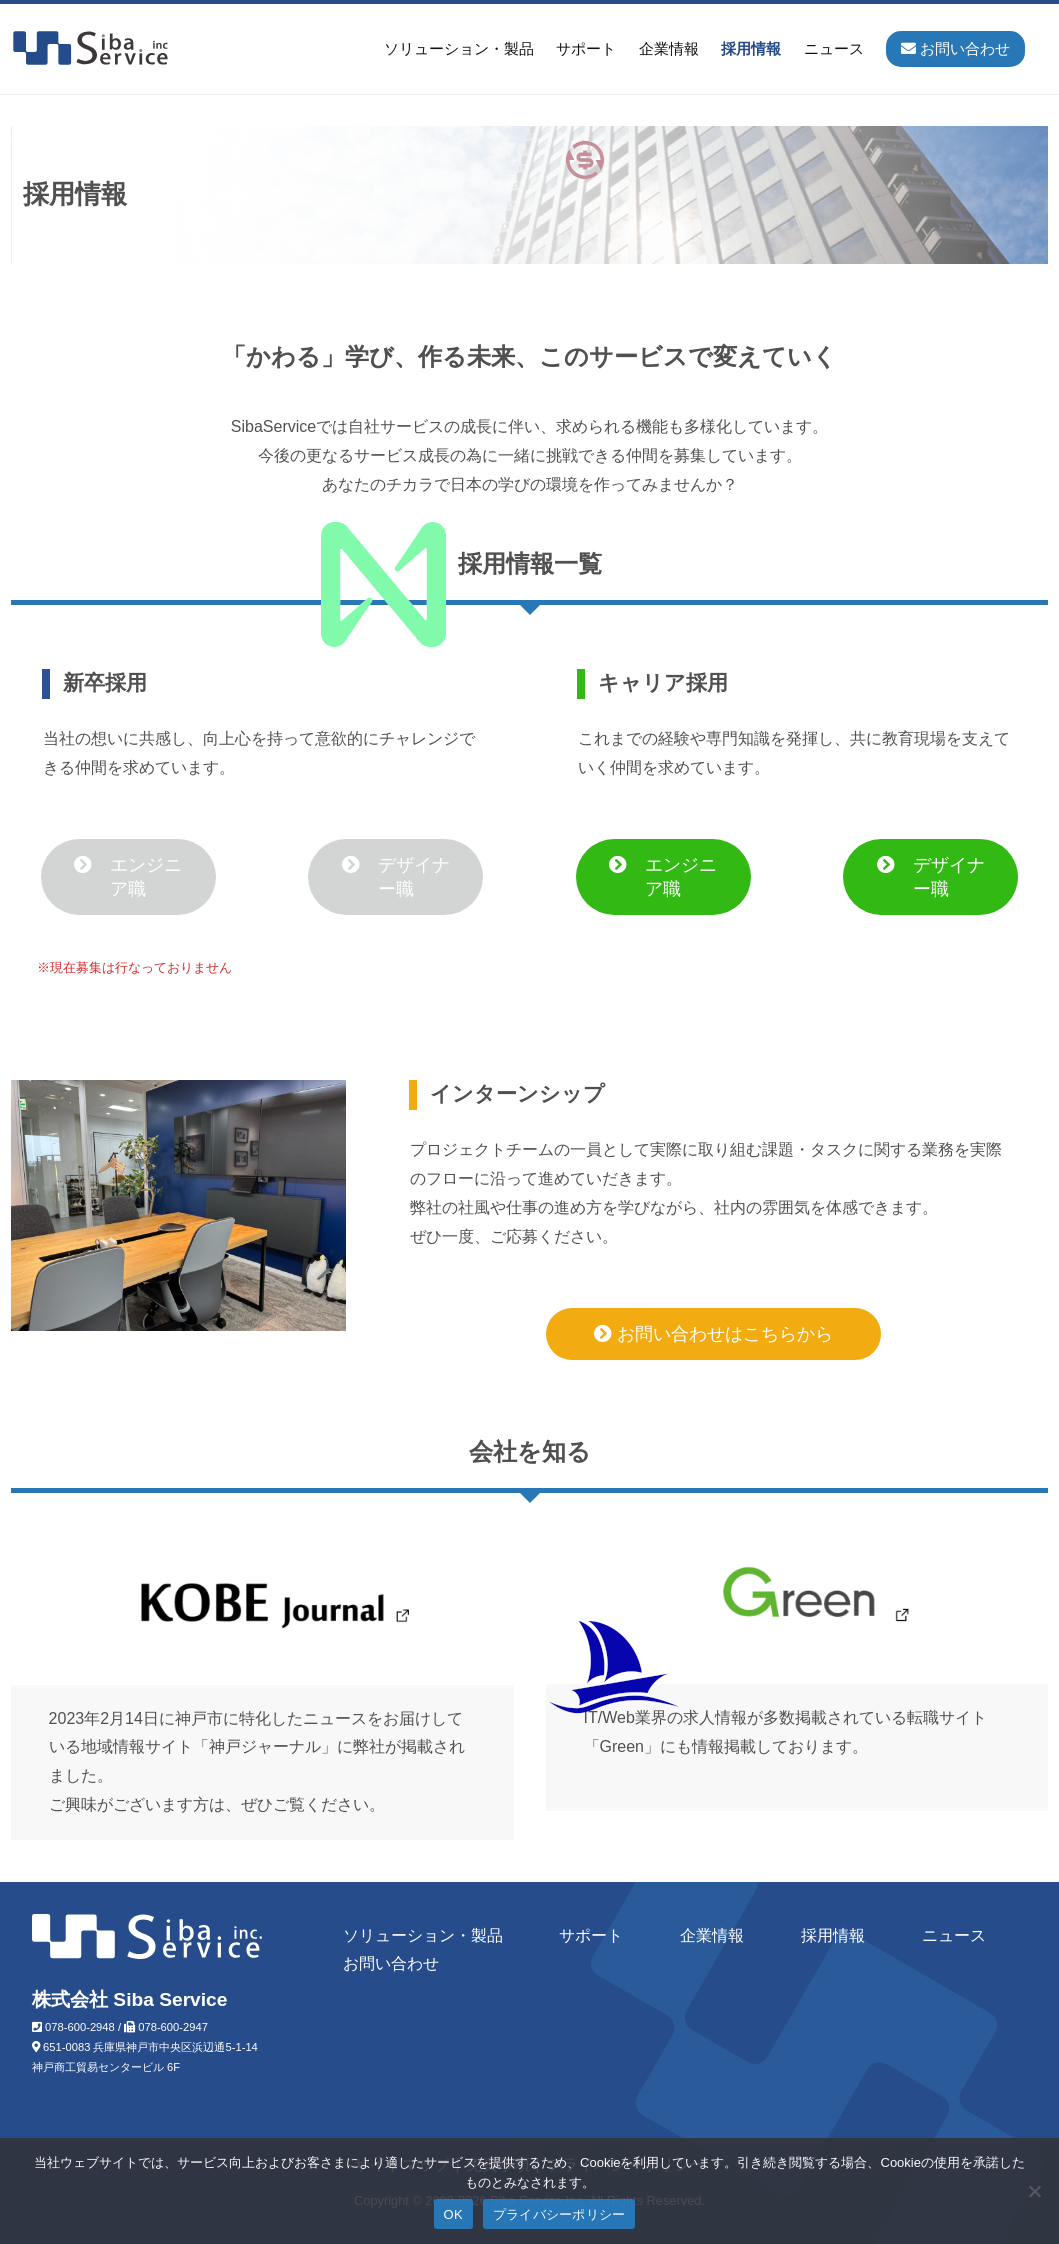 The image size is (1059, 2244). Describe the element at coordinates (383, 584) in the screenshot. I see `access NEAR Protocol wallet or account` at that location.